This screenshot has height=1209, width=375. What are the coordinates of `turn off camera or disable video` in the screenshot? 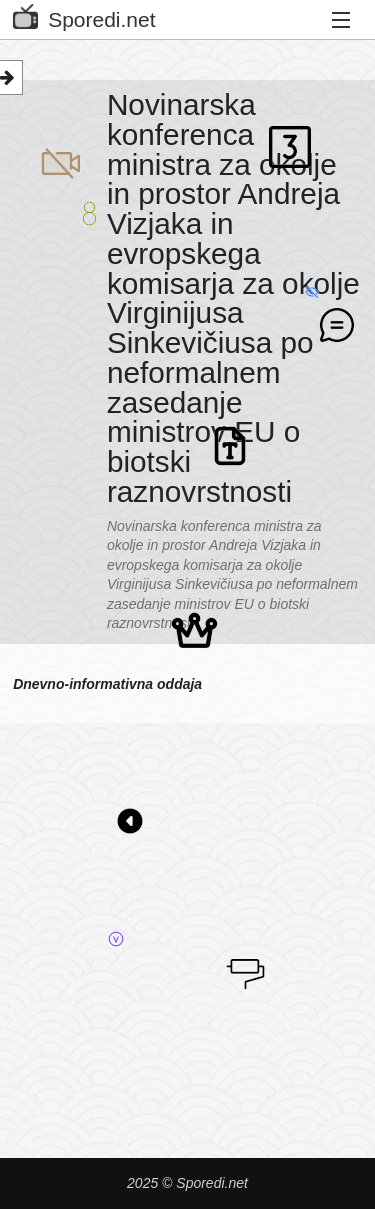 It's located at (59, 163).